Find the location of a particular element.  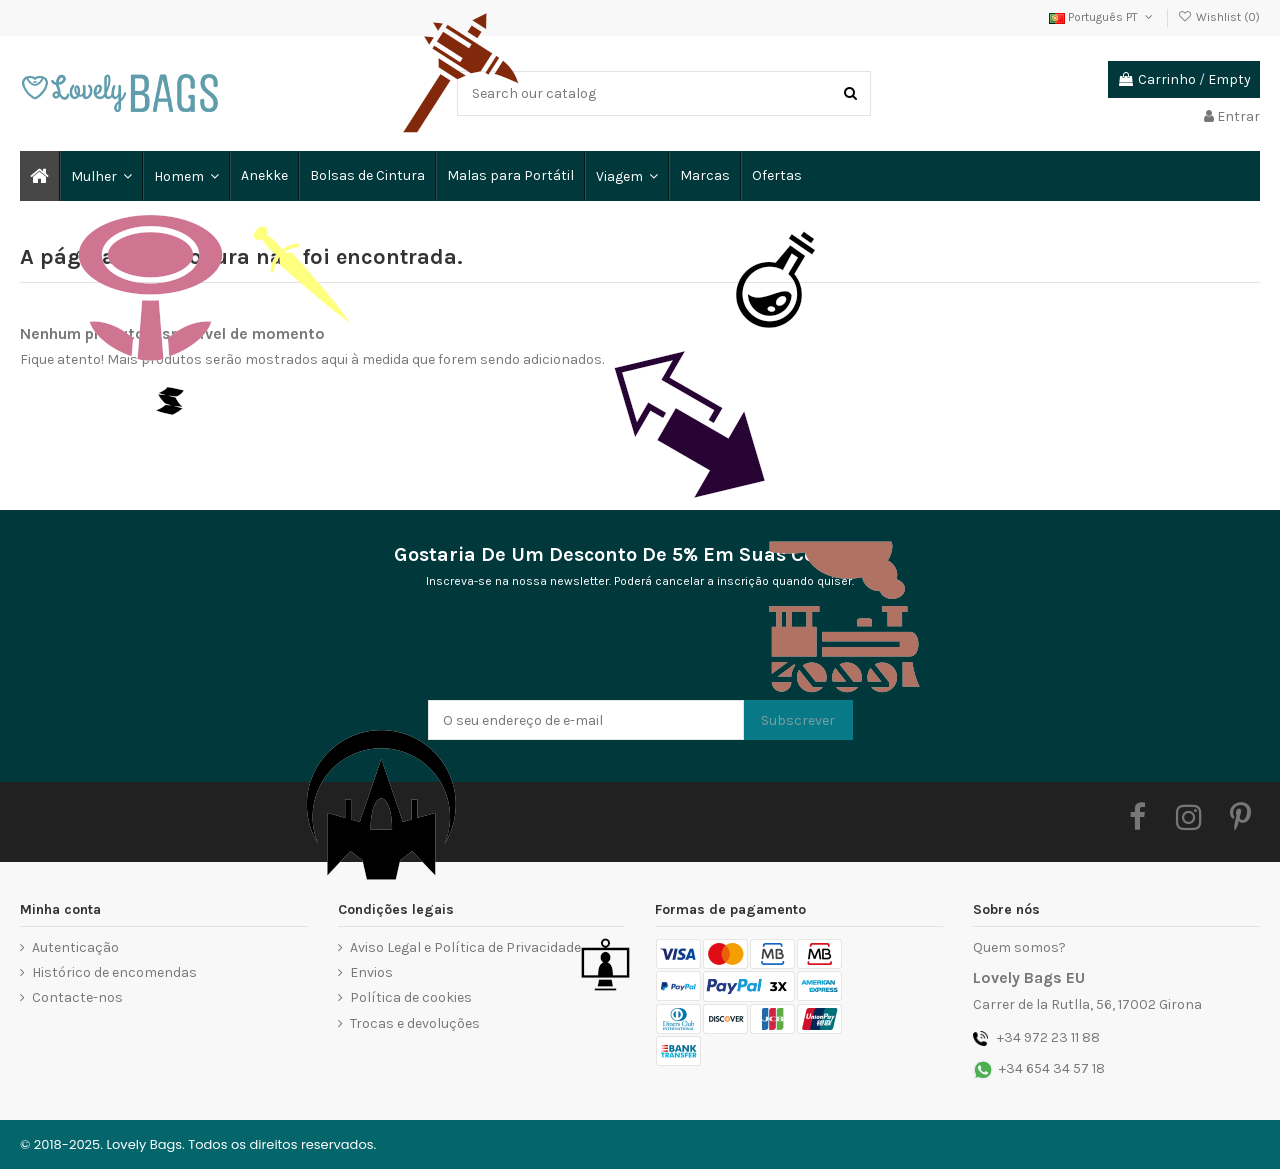

switch between two states or modes is located at coordinates (689, 424).